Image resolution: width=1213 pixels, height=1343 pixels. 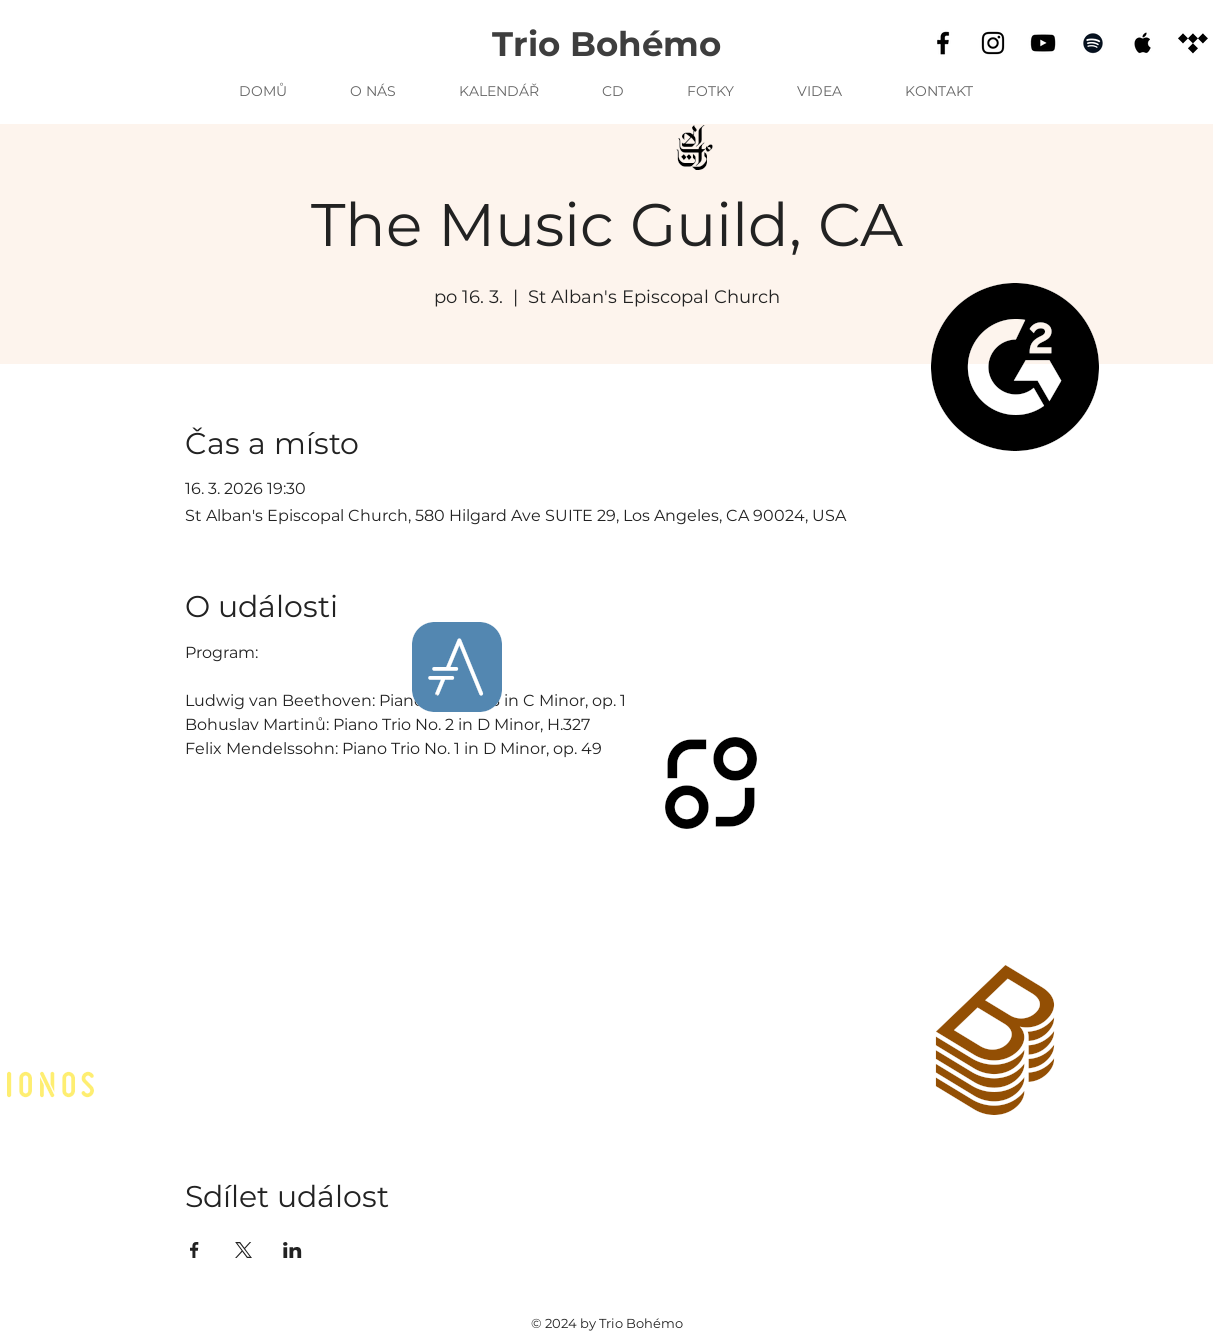 What do you see at coordinates (995, 1040) in the screenshot?
I see `backstage developer portal logo` at bounding box center [995, 1040].